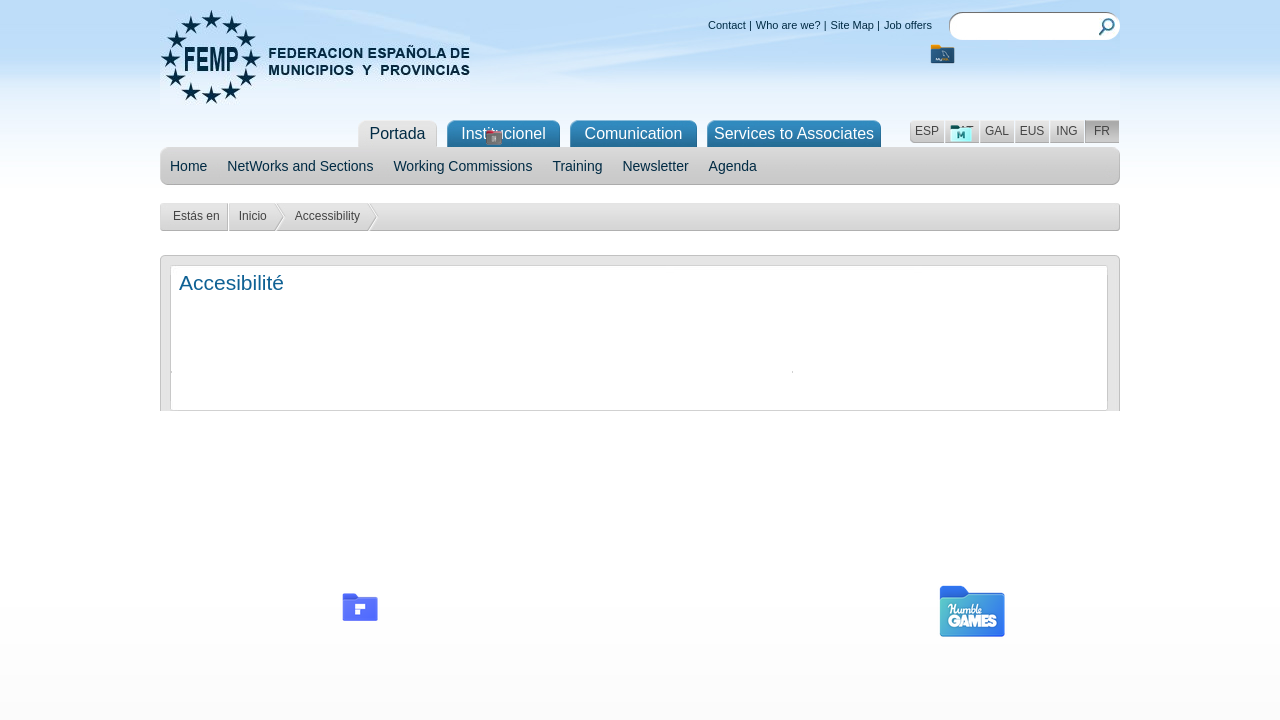  Describe the element at coordinates (494, 137) in the screenshot. I see `open templates folder` at that location.